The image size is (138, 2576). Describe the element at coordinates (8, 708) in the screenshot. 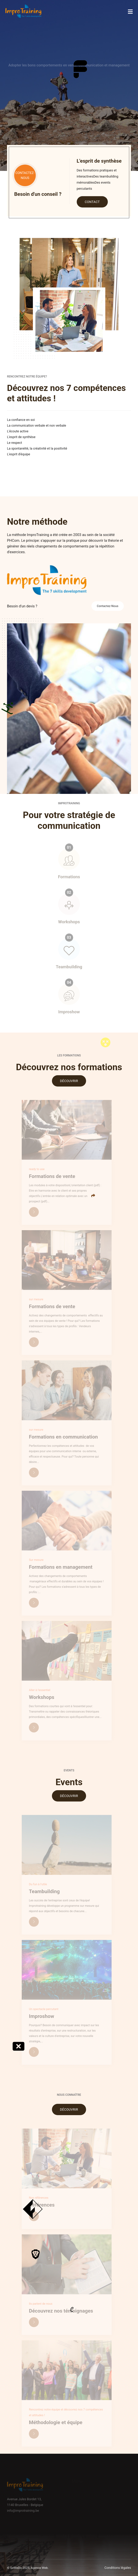

I see `filter or browse skiing activities` at that location.